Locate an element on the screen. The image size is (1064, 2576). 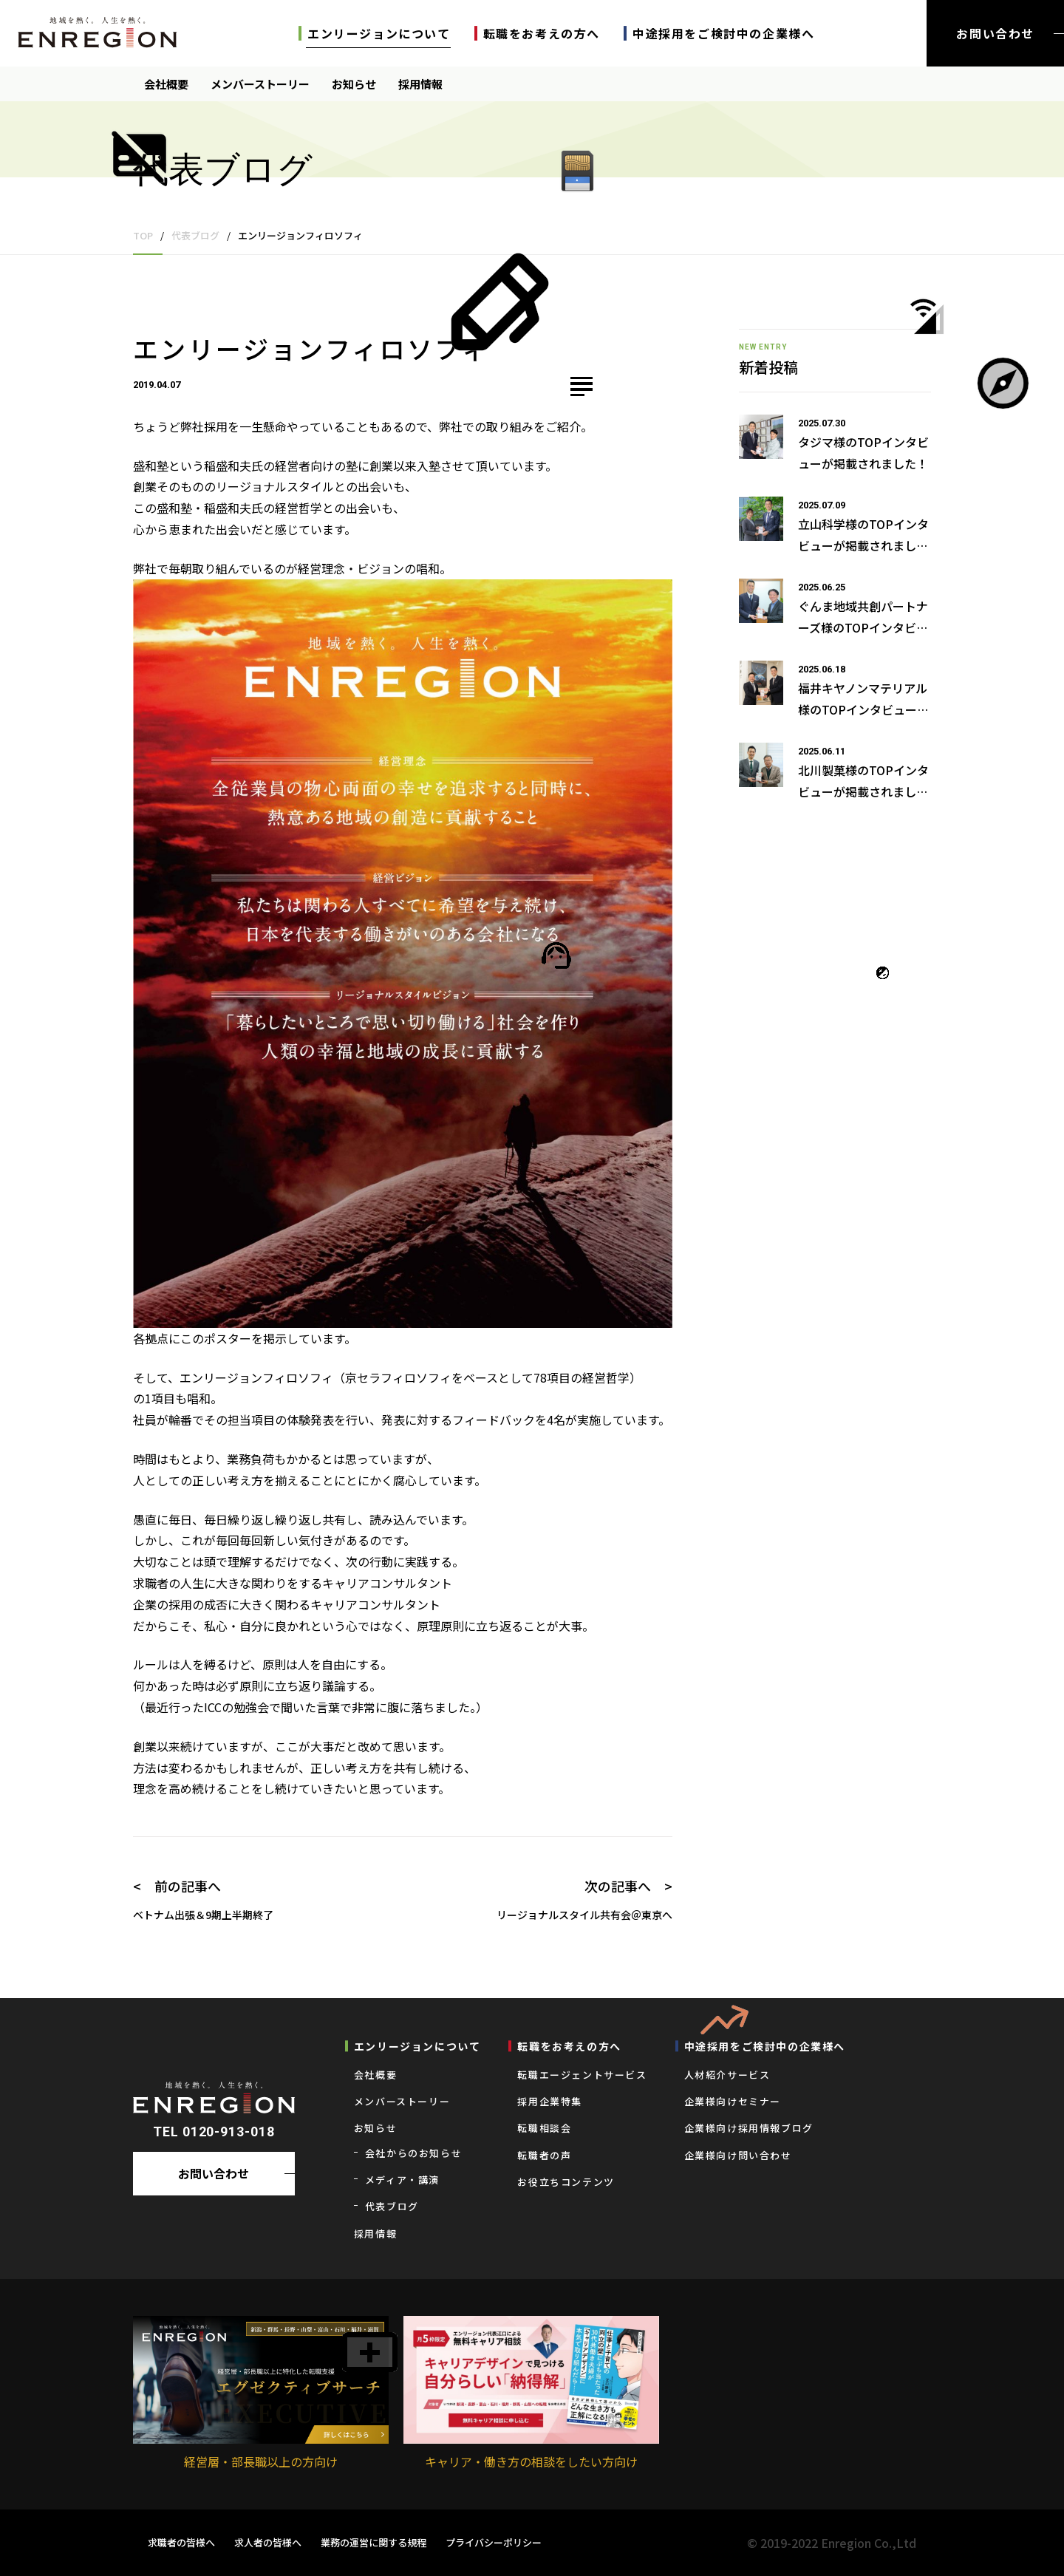
indicates wifi connection with cellular backup is located at coordinates (925, 316).